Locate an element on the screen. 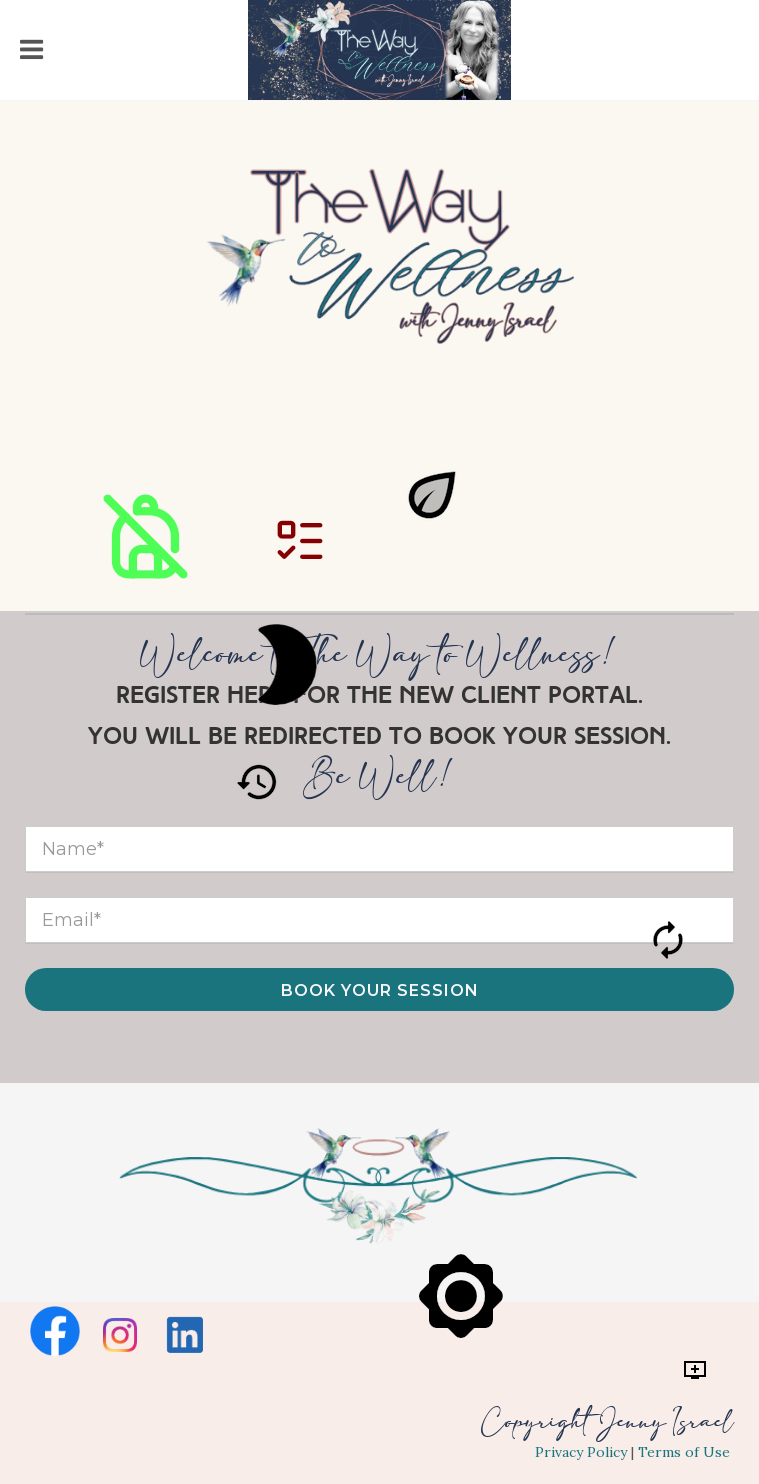  refresh or reload content is located at coordinates (668, 940).